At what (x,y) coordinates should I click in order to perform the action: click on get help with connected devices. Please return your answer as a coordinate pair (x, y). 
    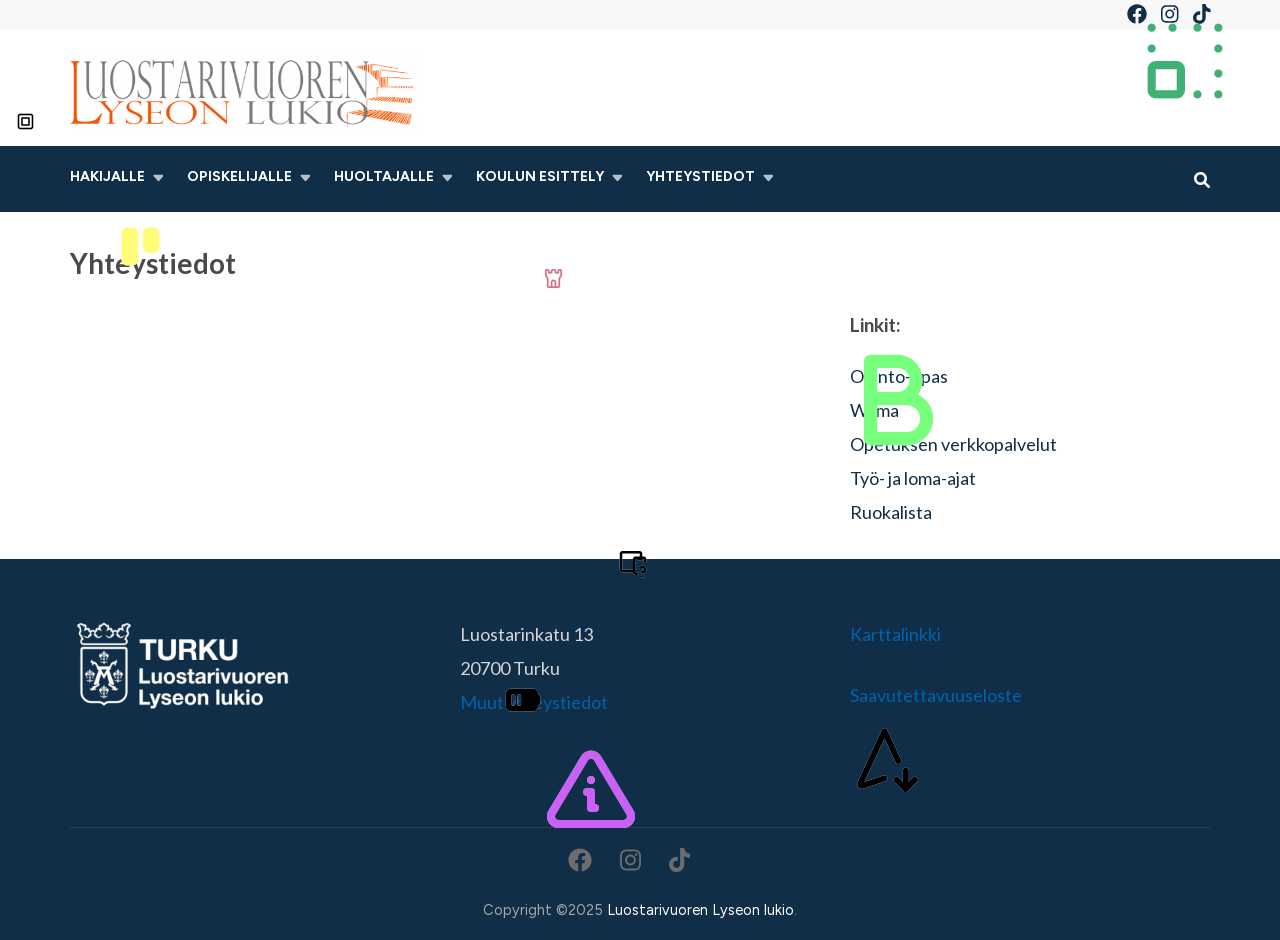
    Looking at the image, I should click on (633, 563).